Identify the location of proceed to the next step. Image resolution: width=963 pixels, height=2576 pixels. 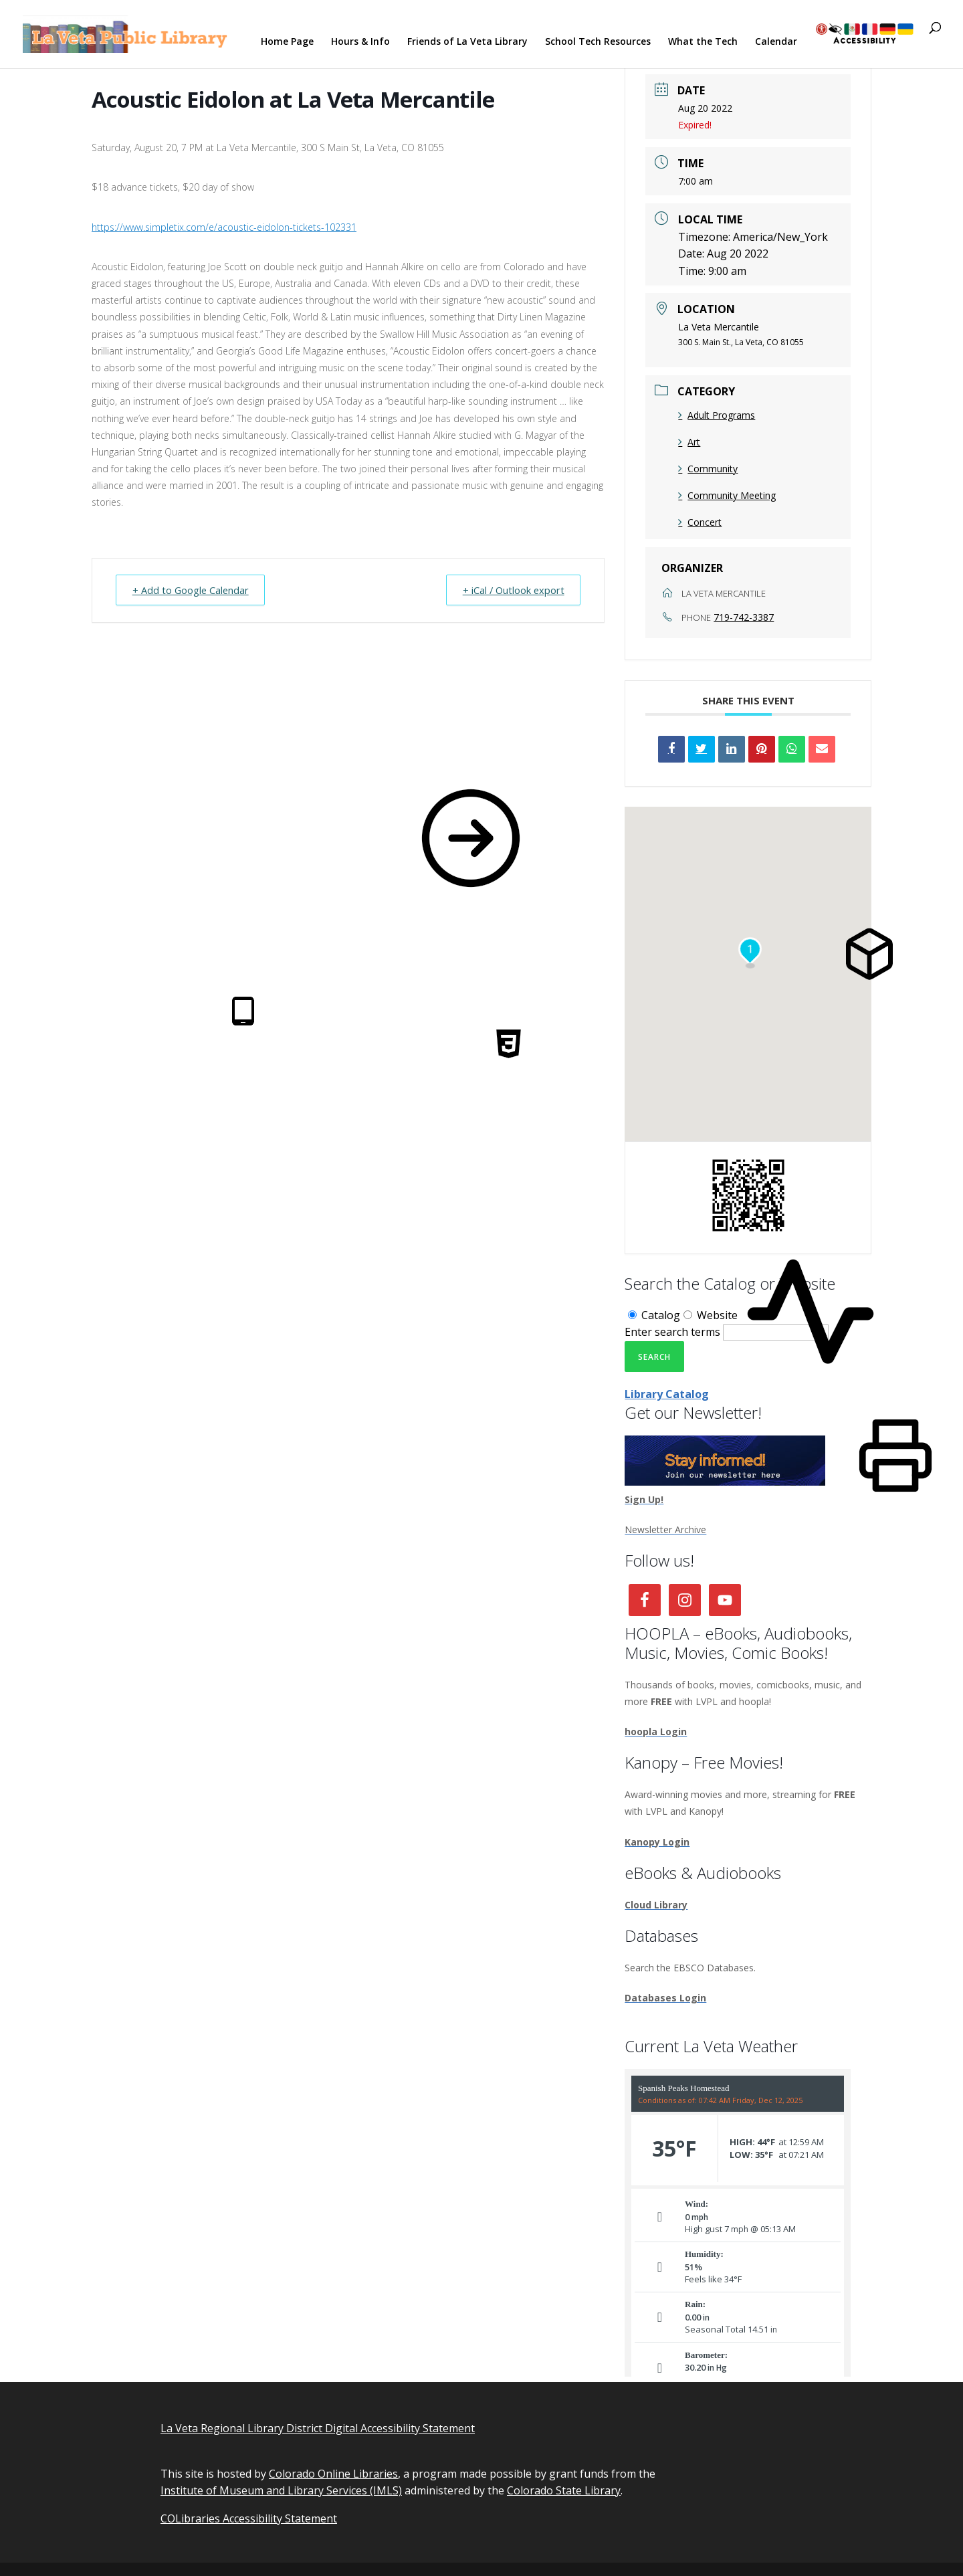
(471, 838).